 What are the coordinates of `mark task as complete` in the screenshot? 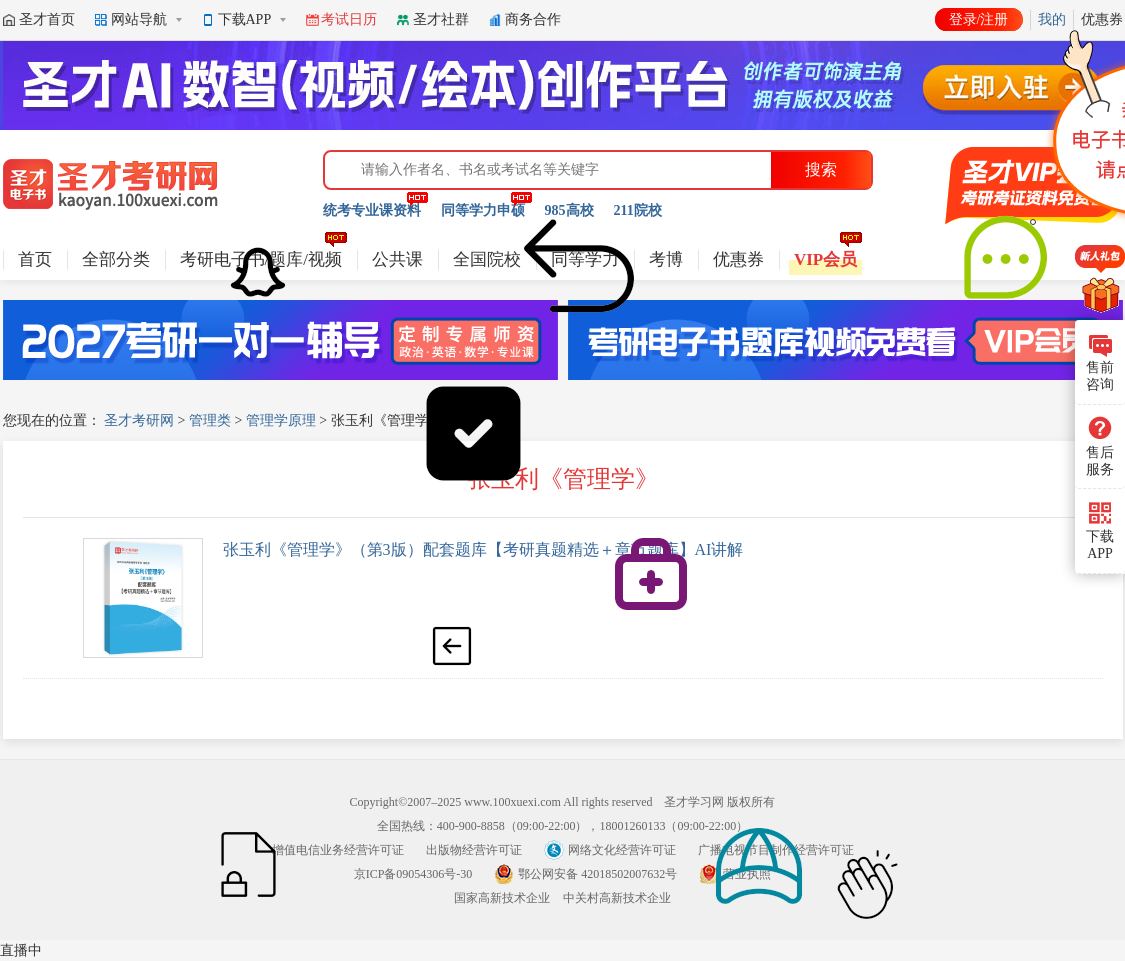 It's located at (473, 433).